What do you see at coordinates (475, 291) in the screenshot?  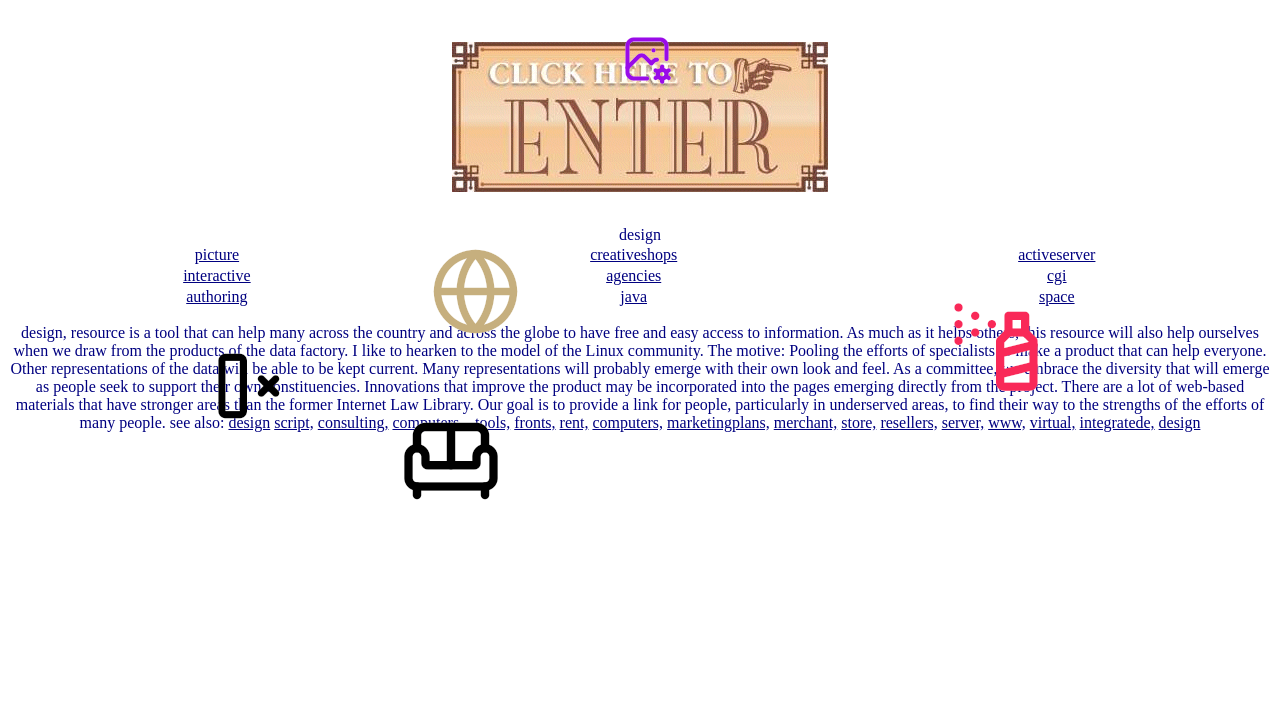 I see `switch to global or international settings` at bounding box center [475, 291].